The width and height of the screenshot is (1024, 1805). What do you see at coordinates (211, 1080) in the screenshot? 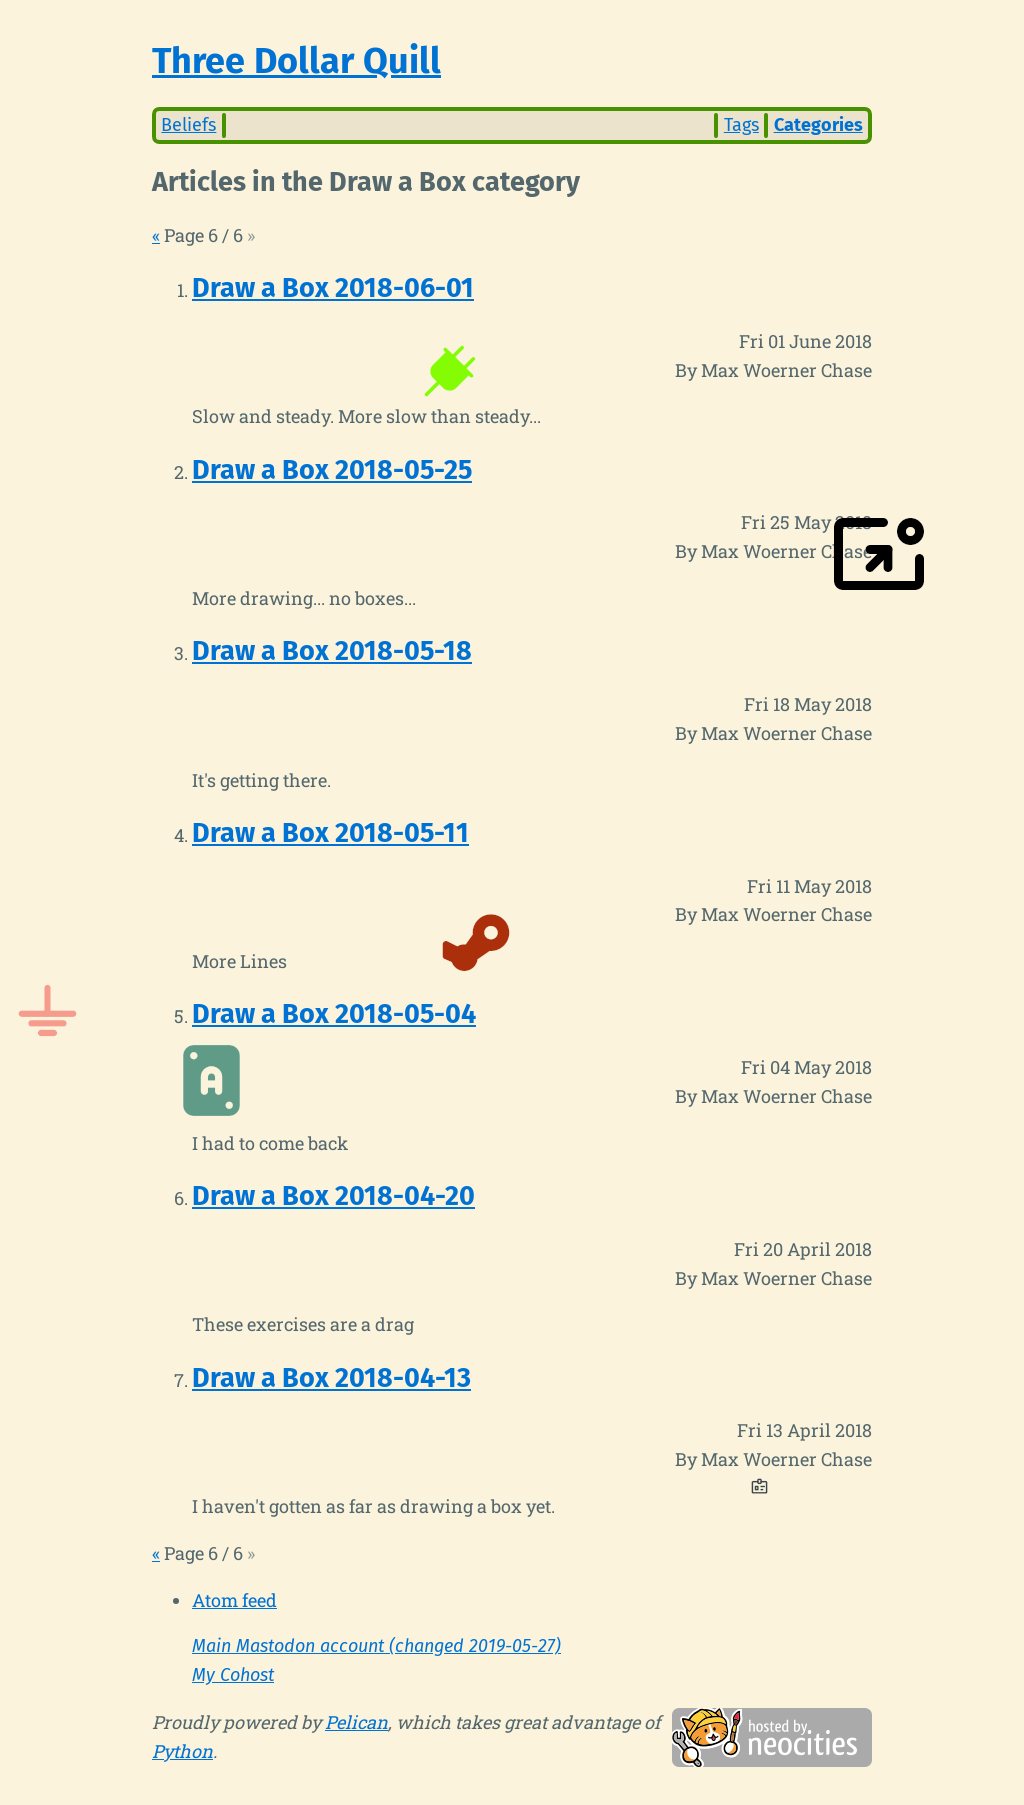
I see `ace playing card in a card game app` at bounding box center [211, 1080].